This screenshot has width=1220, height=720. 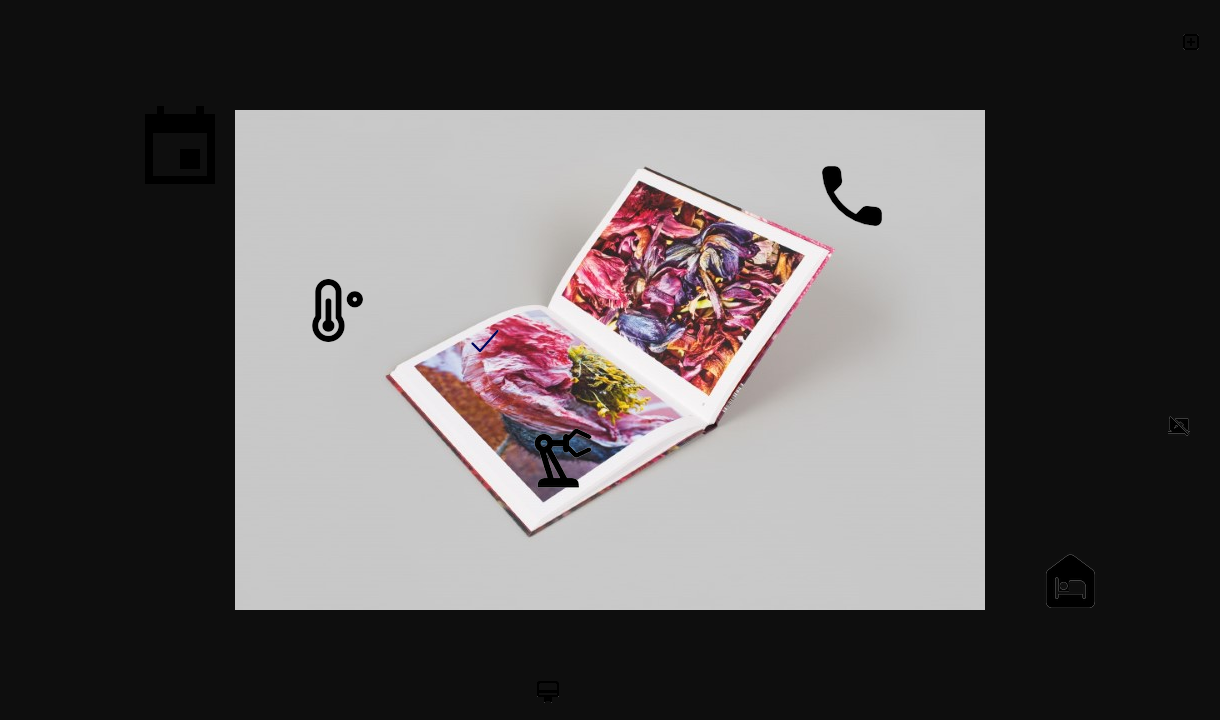 What do you see at coordinates (548, 692) in the screenshot?
I see `view membership card details` at bounding box center [548, 692].